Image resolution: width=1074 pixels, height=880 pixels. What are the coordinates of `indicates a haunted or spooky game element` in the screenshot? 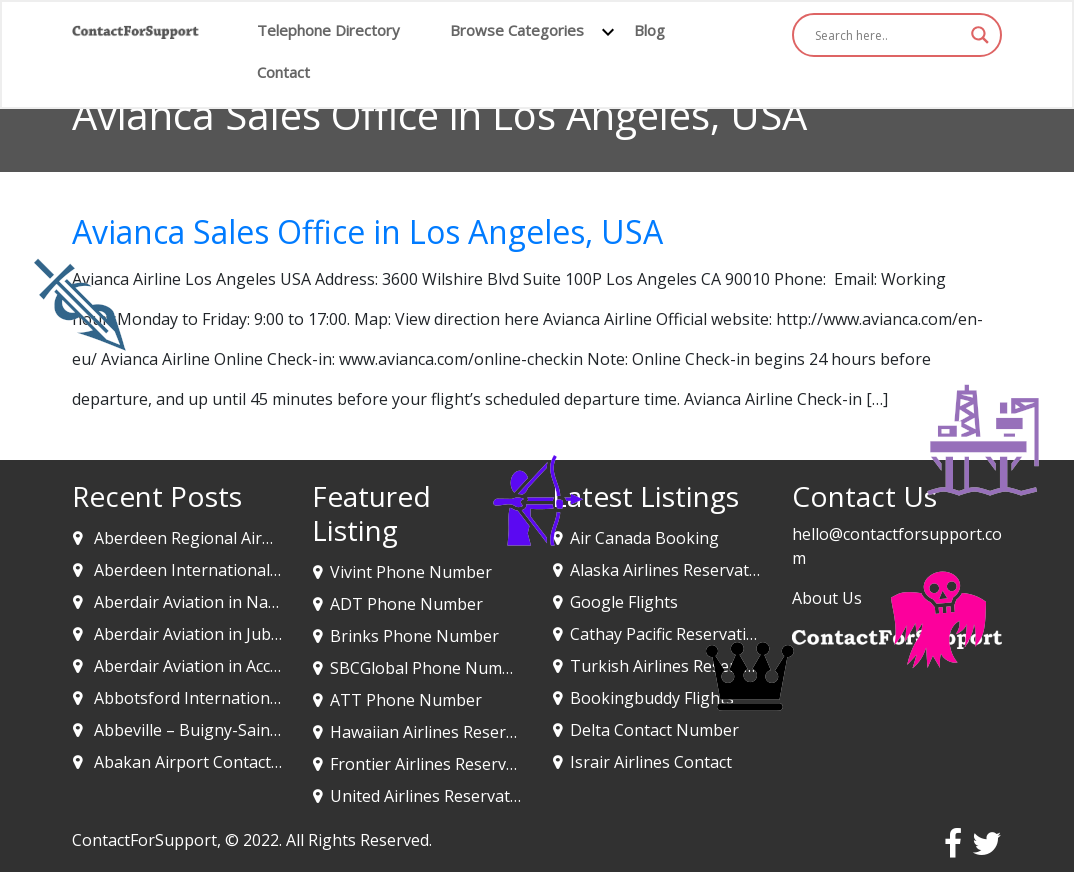 It's located at (939, 620).